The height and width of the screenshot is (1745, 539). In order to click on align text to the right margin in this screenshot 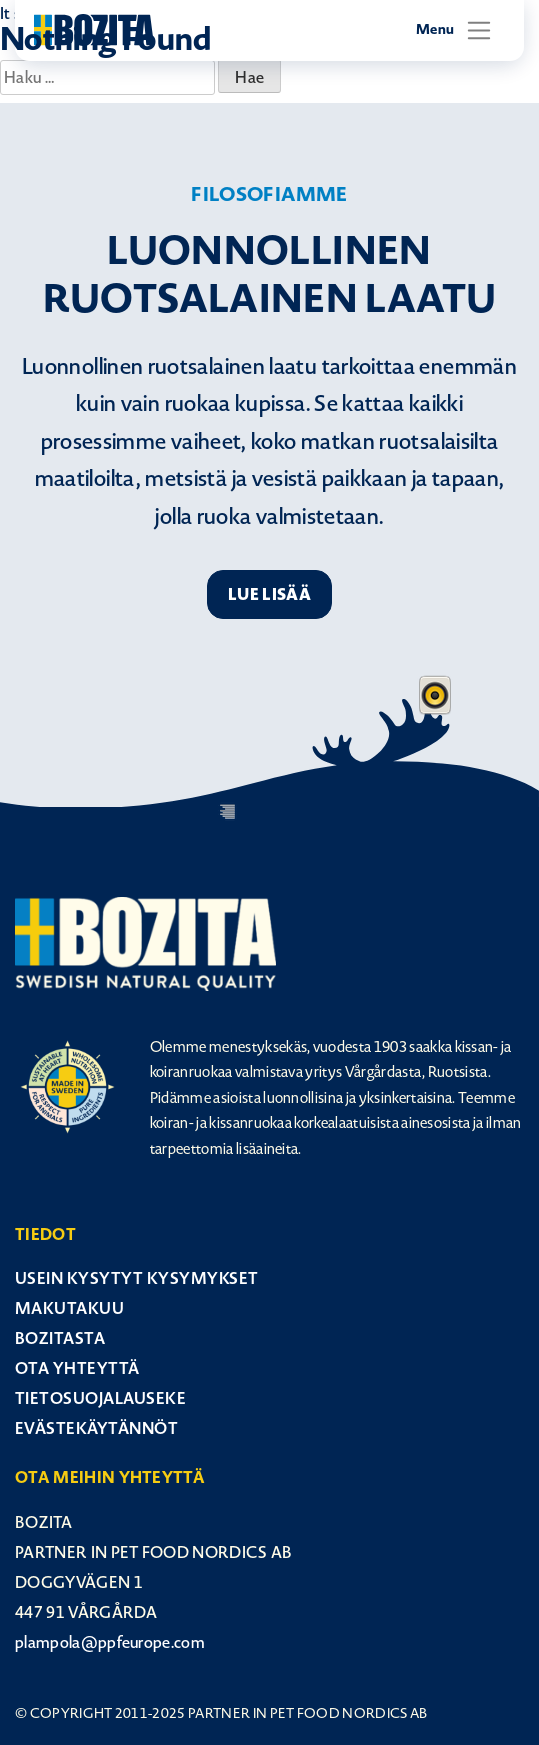, I will do `click(227, 811)`.